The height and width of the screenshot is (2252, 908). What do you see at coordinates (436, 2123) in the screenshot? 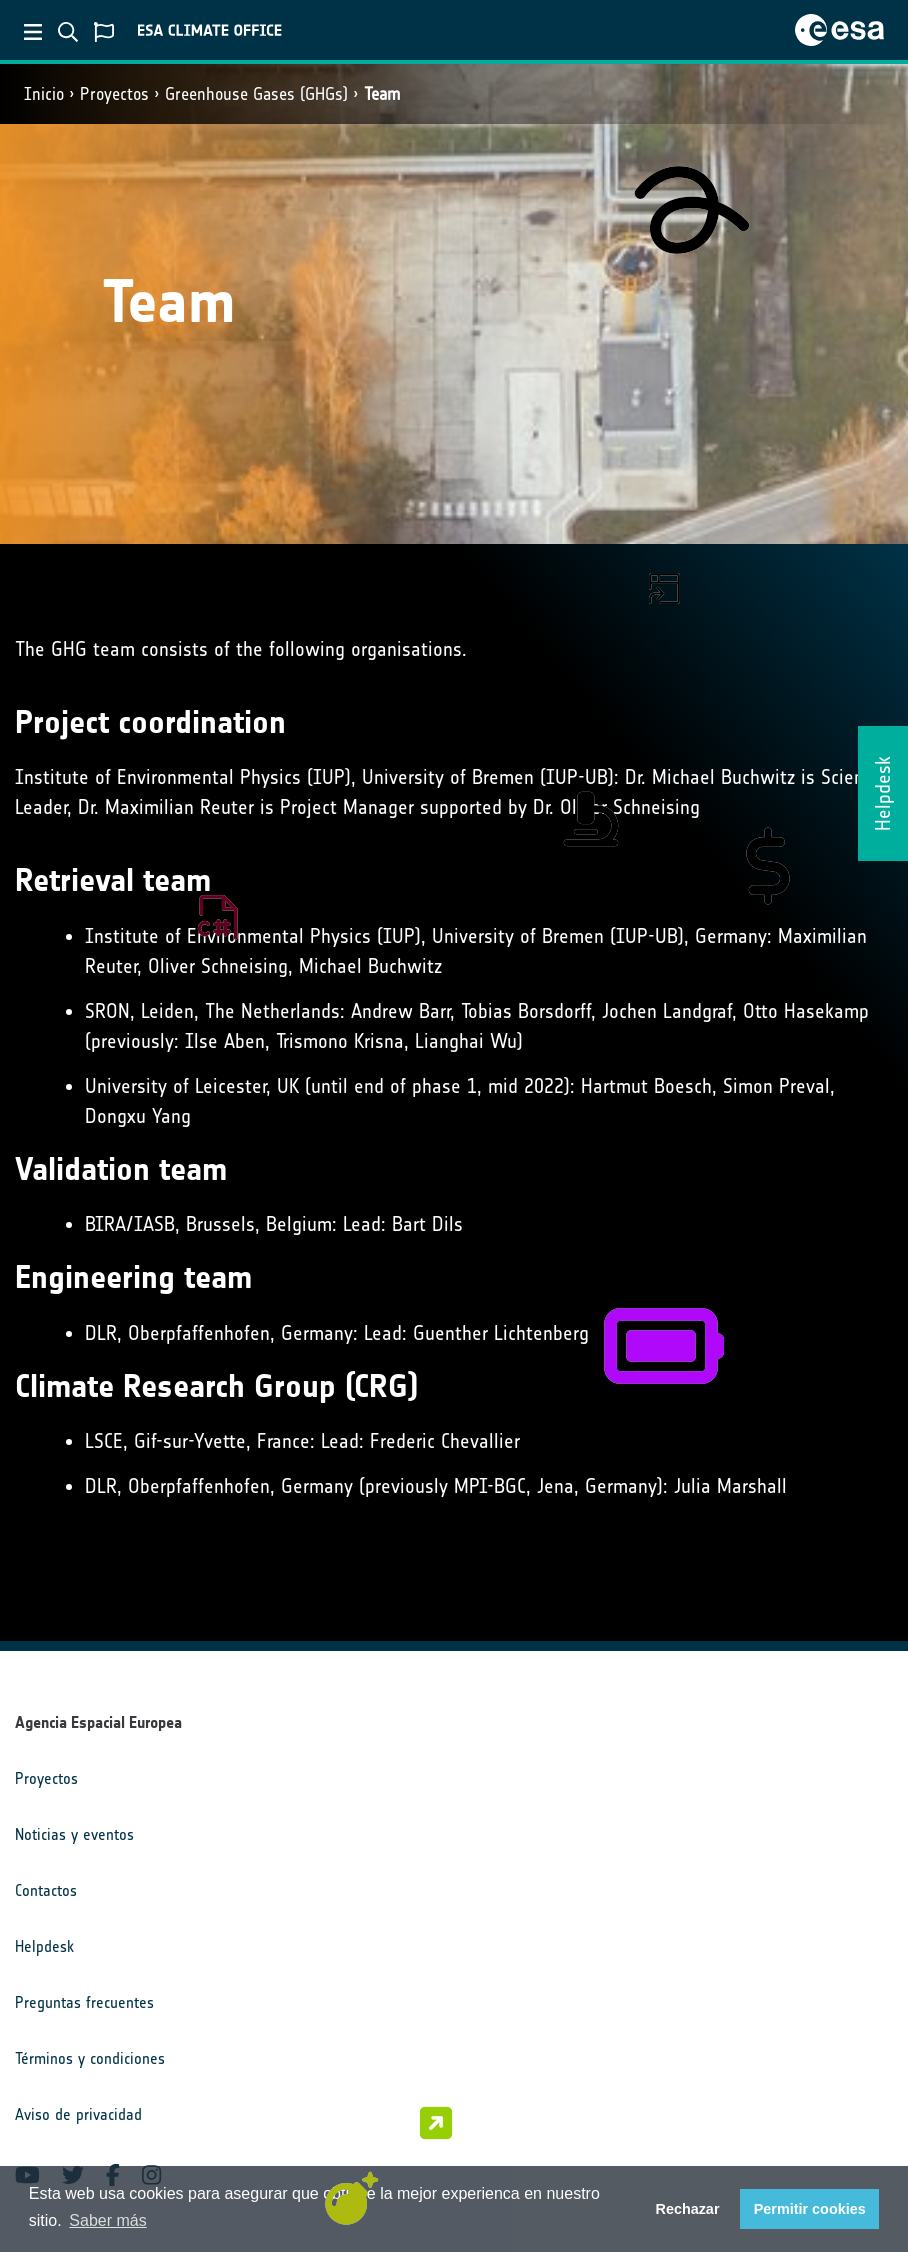
I see `open link in a new window or tab` at bounding box center [436, 2123].